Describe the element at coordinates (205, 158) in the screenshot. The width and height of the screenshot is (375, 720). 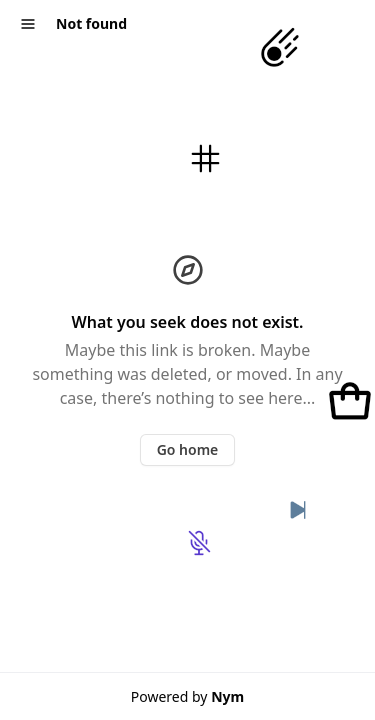
I see `add or view hashtags` at that location.